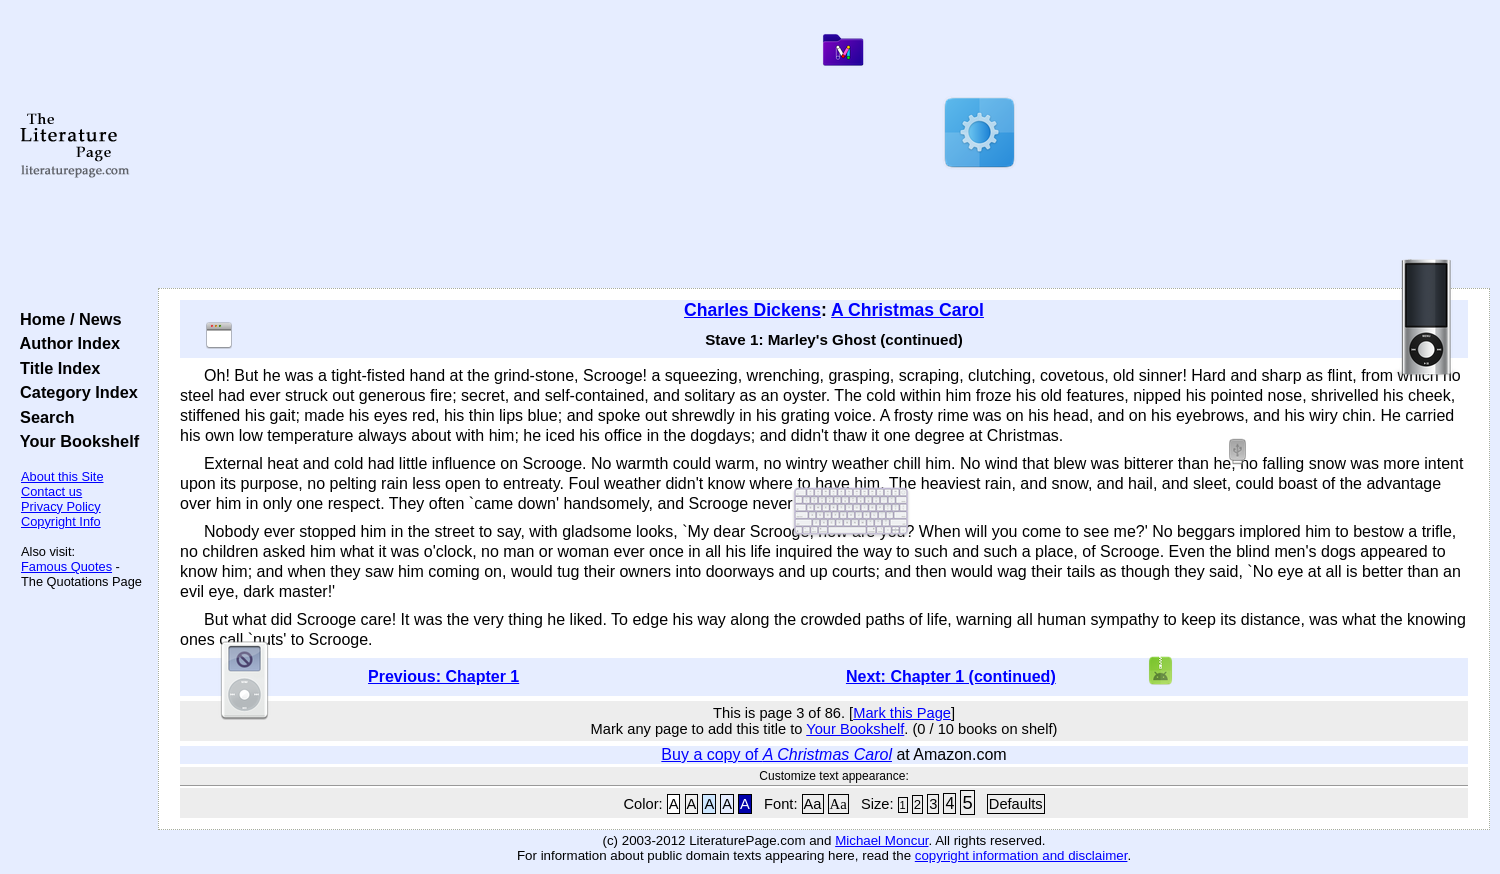  Describe the element at coordinates (1160, 670) in the screenshot. I see `android app package file (APK) ready for installation` at that location.